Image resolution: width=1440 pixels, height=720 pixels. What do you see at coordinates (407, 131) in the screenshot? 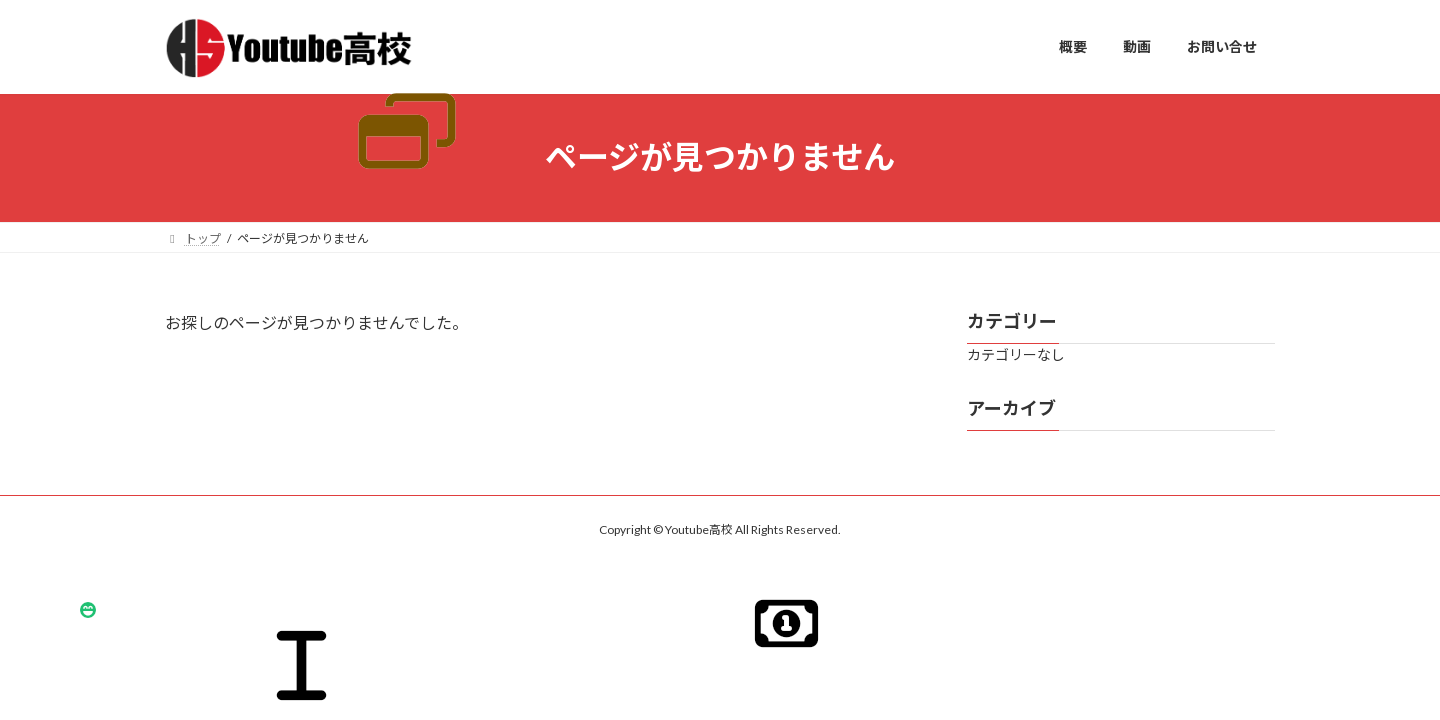
I see `restore window to previous size` at bounding box center [407, 131].